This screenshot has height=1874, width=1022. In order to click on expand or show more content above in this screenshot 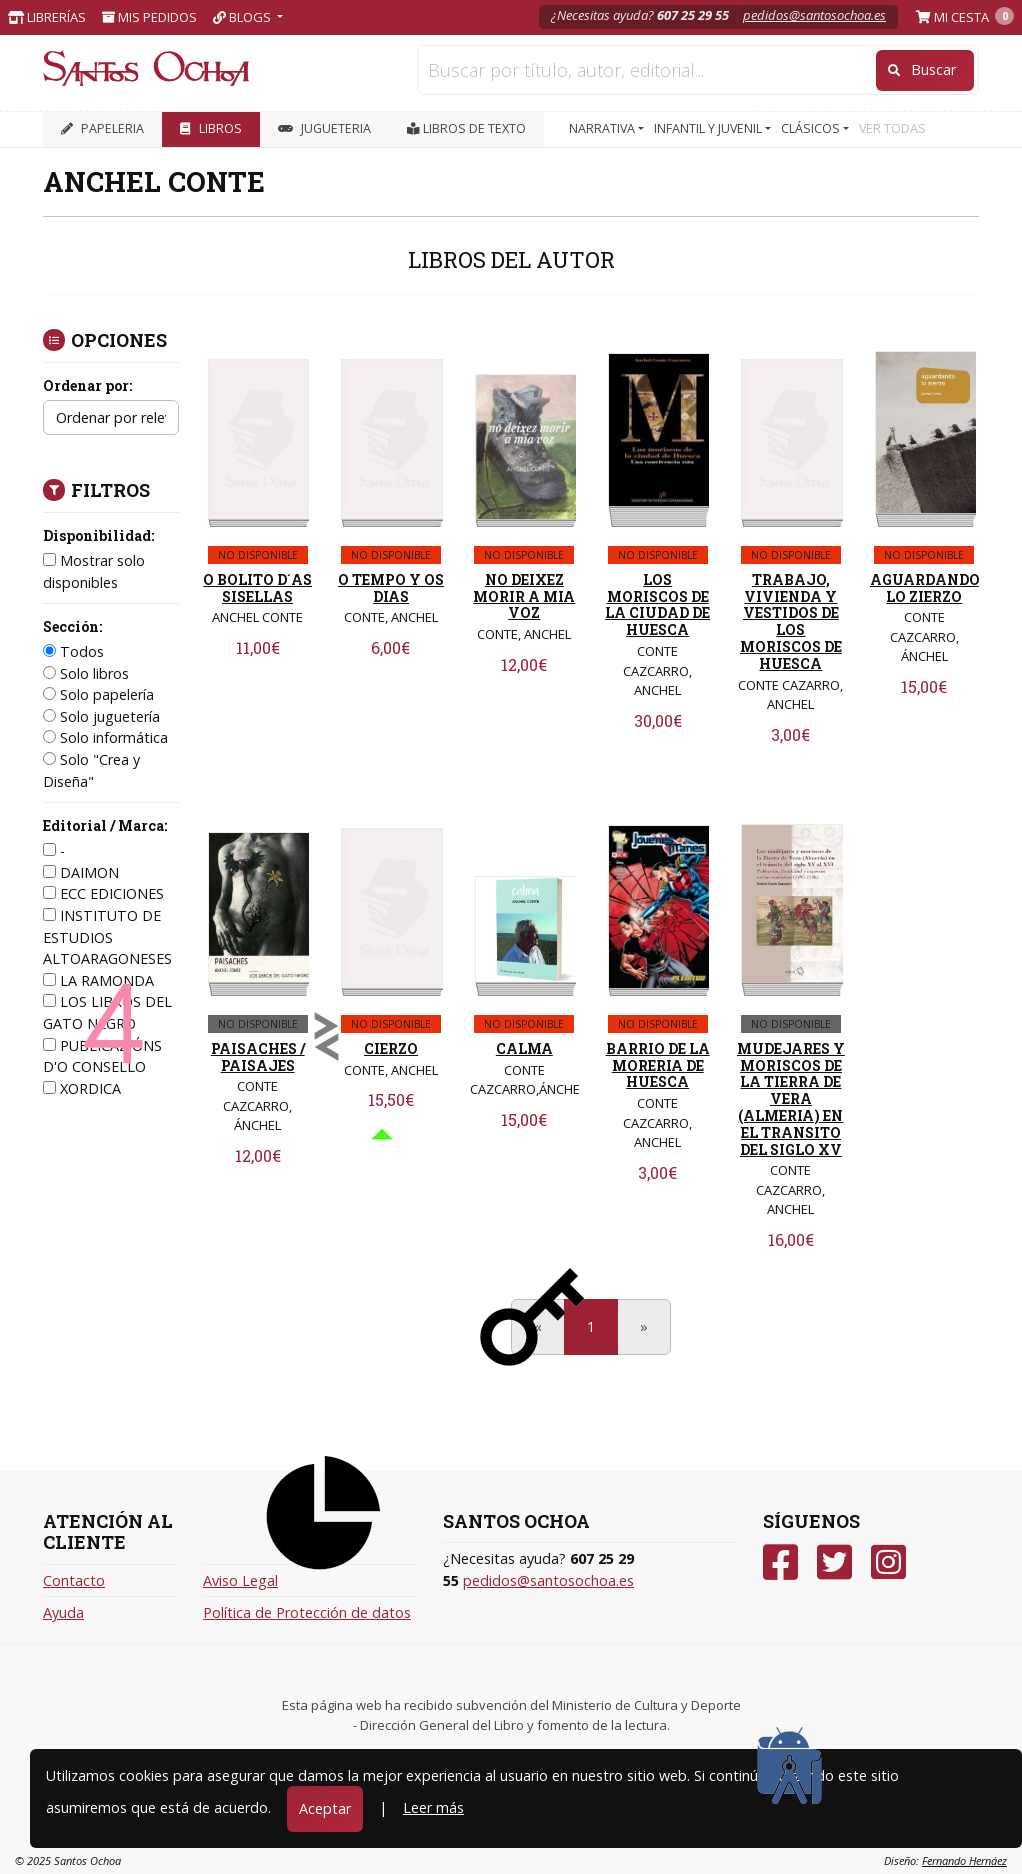, I will do `click(382, 1134)`.